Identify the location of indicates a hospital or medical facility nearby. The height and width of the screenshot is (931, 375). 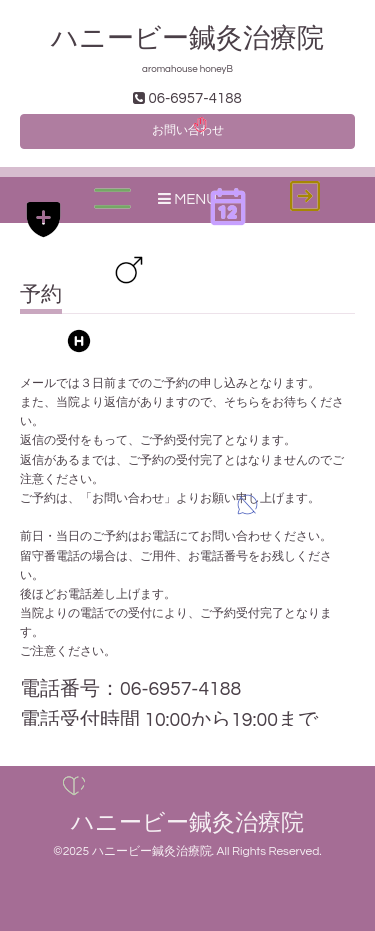
(79, 341).